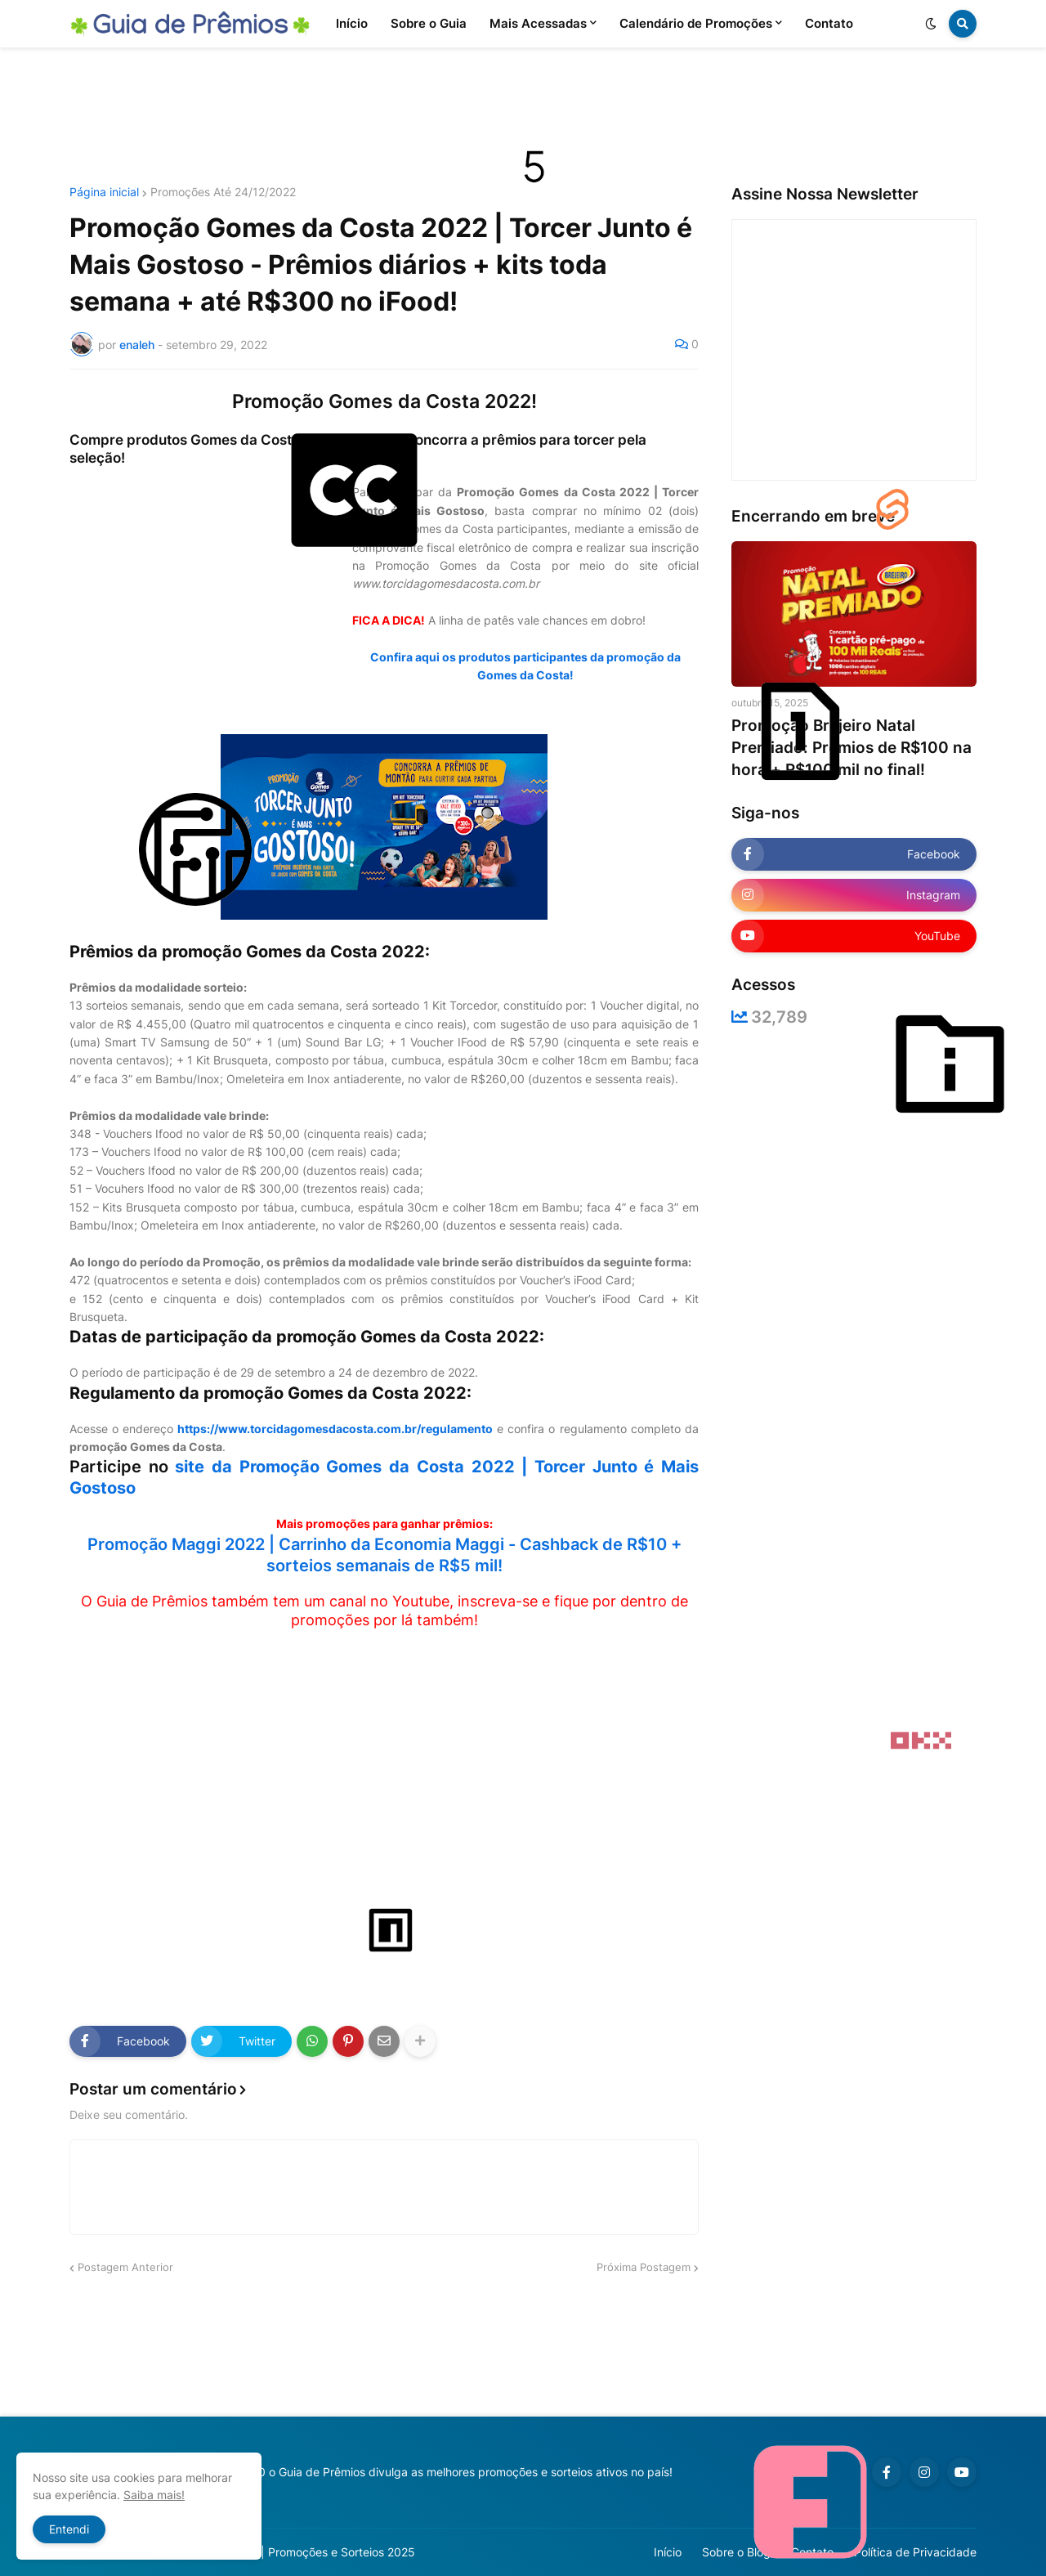 Image resolution: width=1046 pixels, height=2576 pixels. Describe the element at coordinates (950, 1064) in the screenshot. I see `view folder details or properties` at that location.